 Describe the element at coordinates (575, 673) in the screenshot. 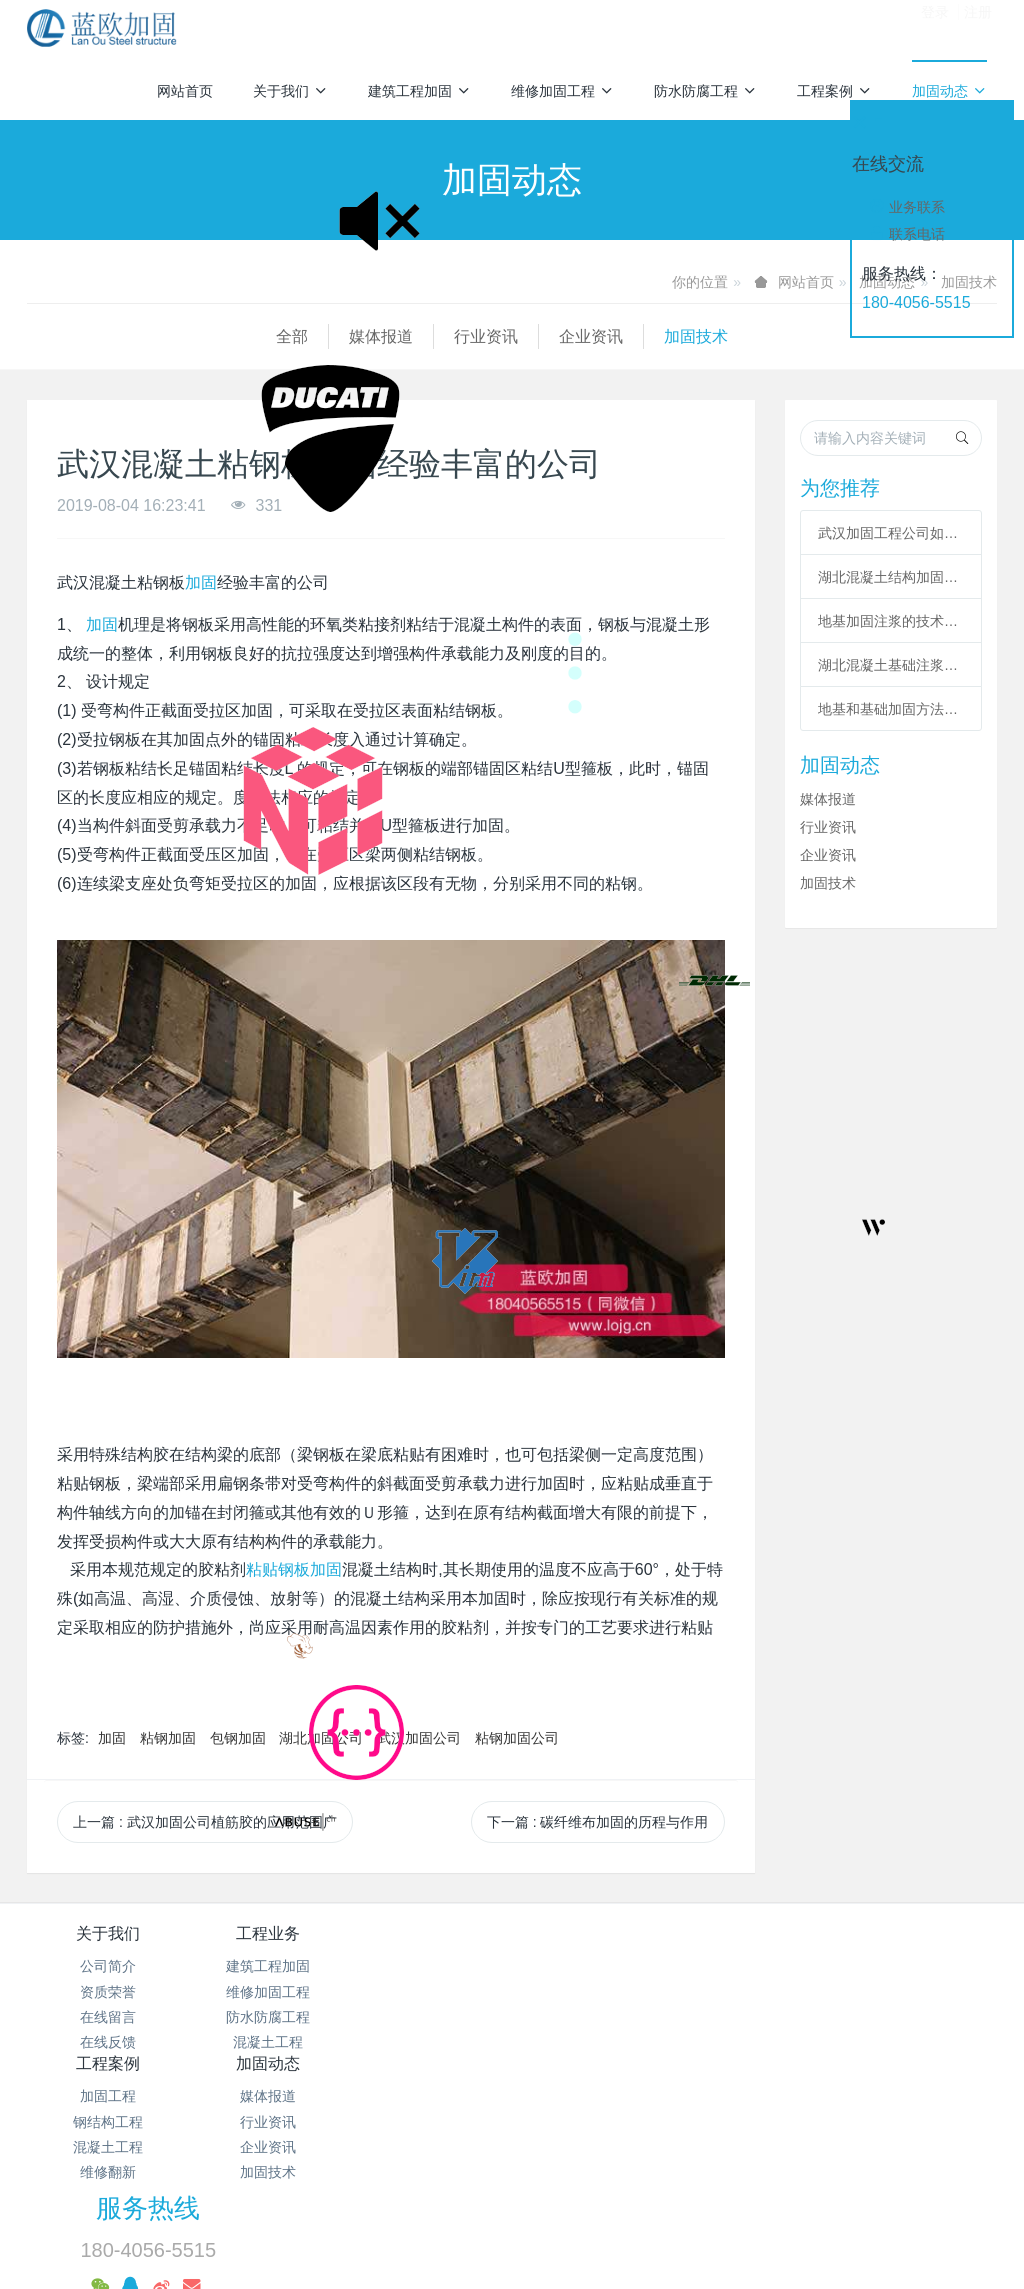

I see `open more options menu` at that location.